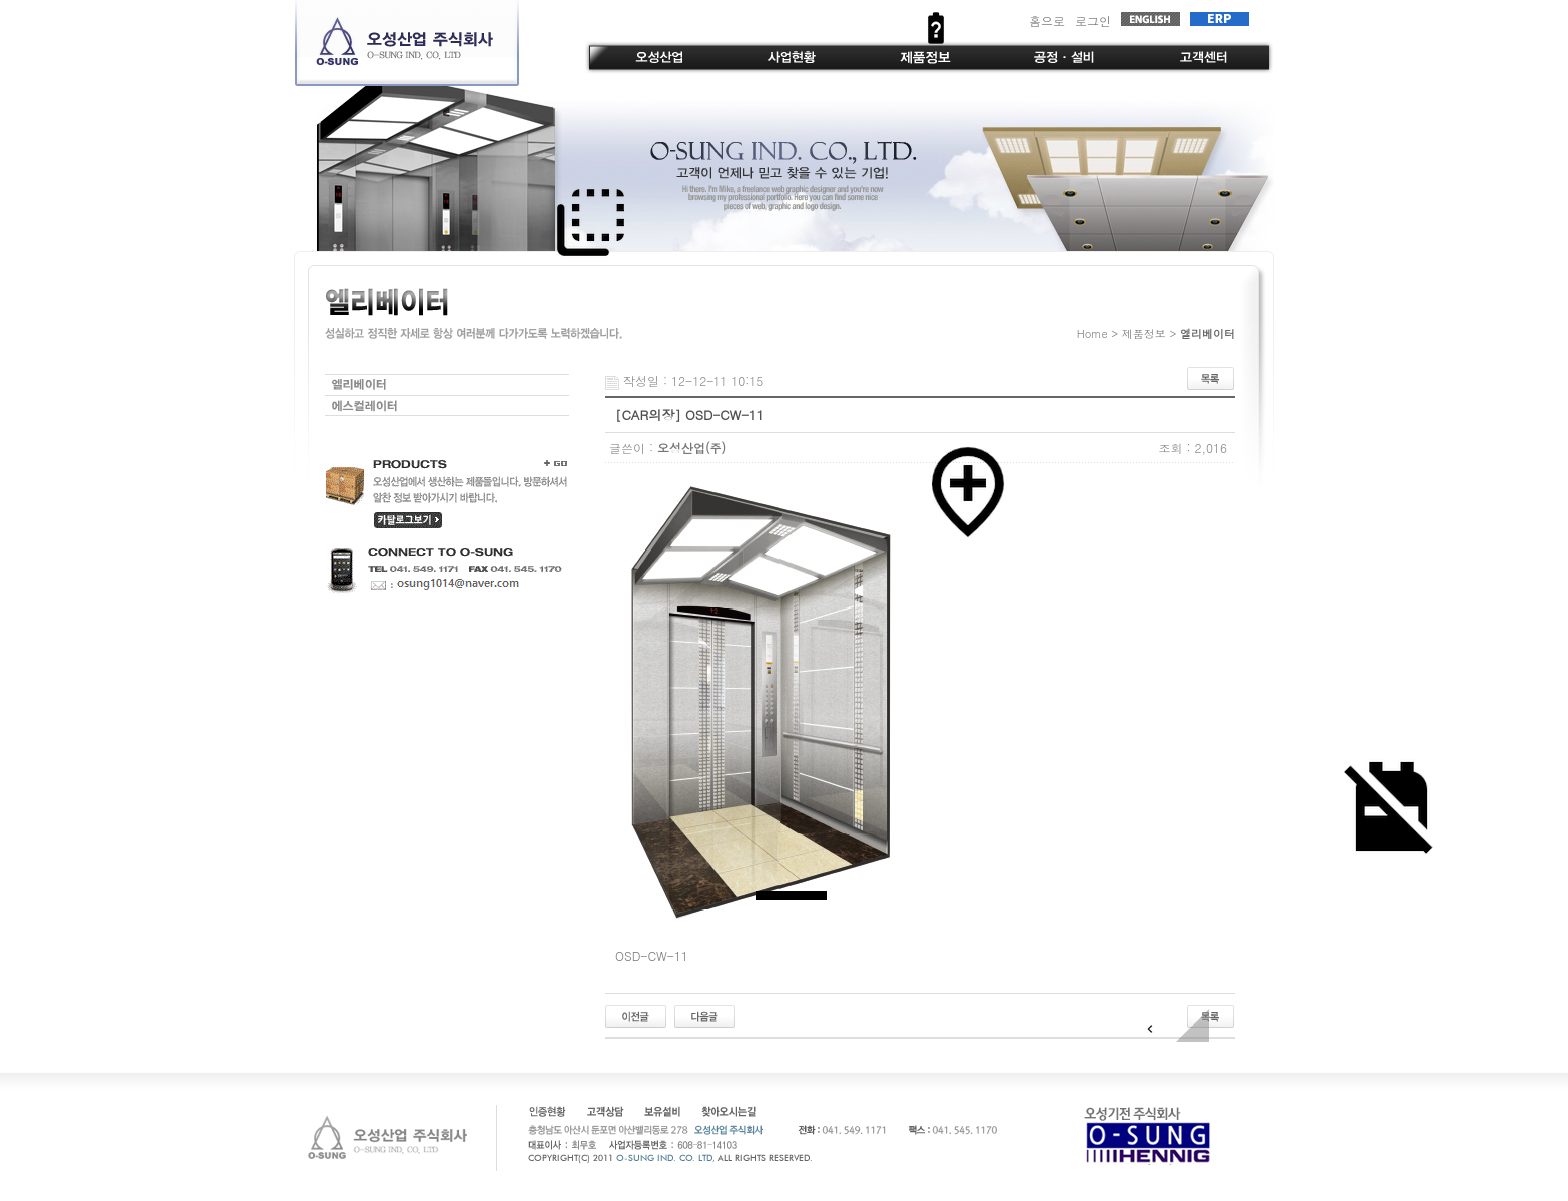  I want to click on add a new location pin, so click(968, 492).